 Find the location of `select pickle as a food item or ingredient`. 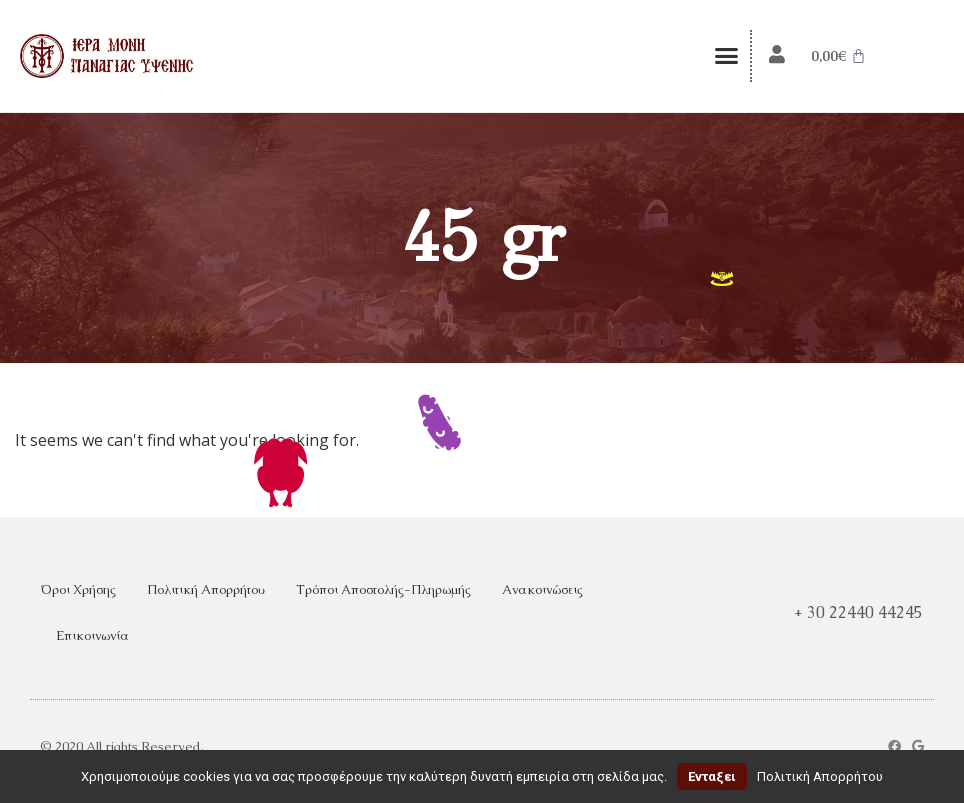

select pickle as a food item or ingredient is located at coordinates (439, 422).